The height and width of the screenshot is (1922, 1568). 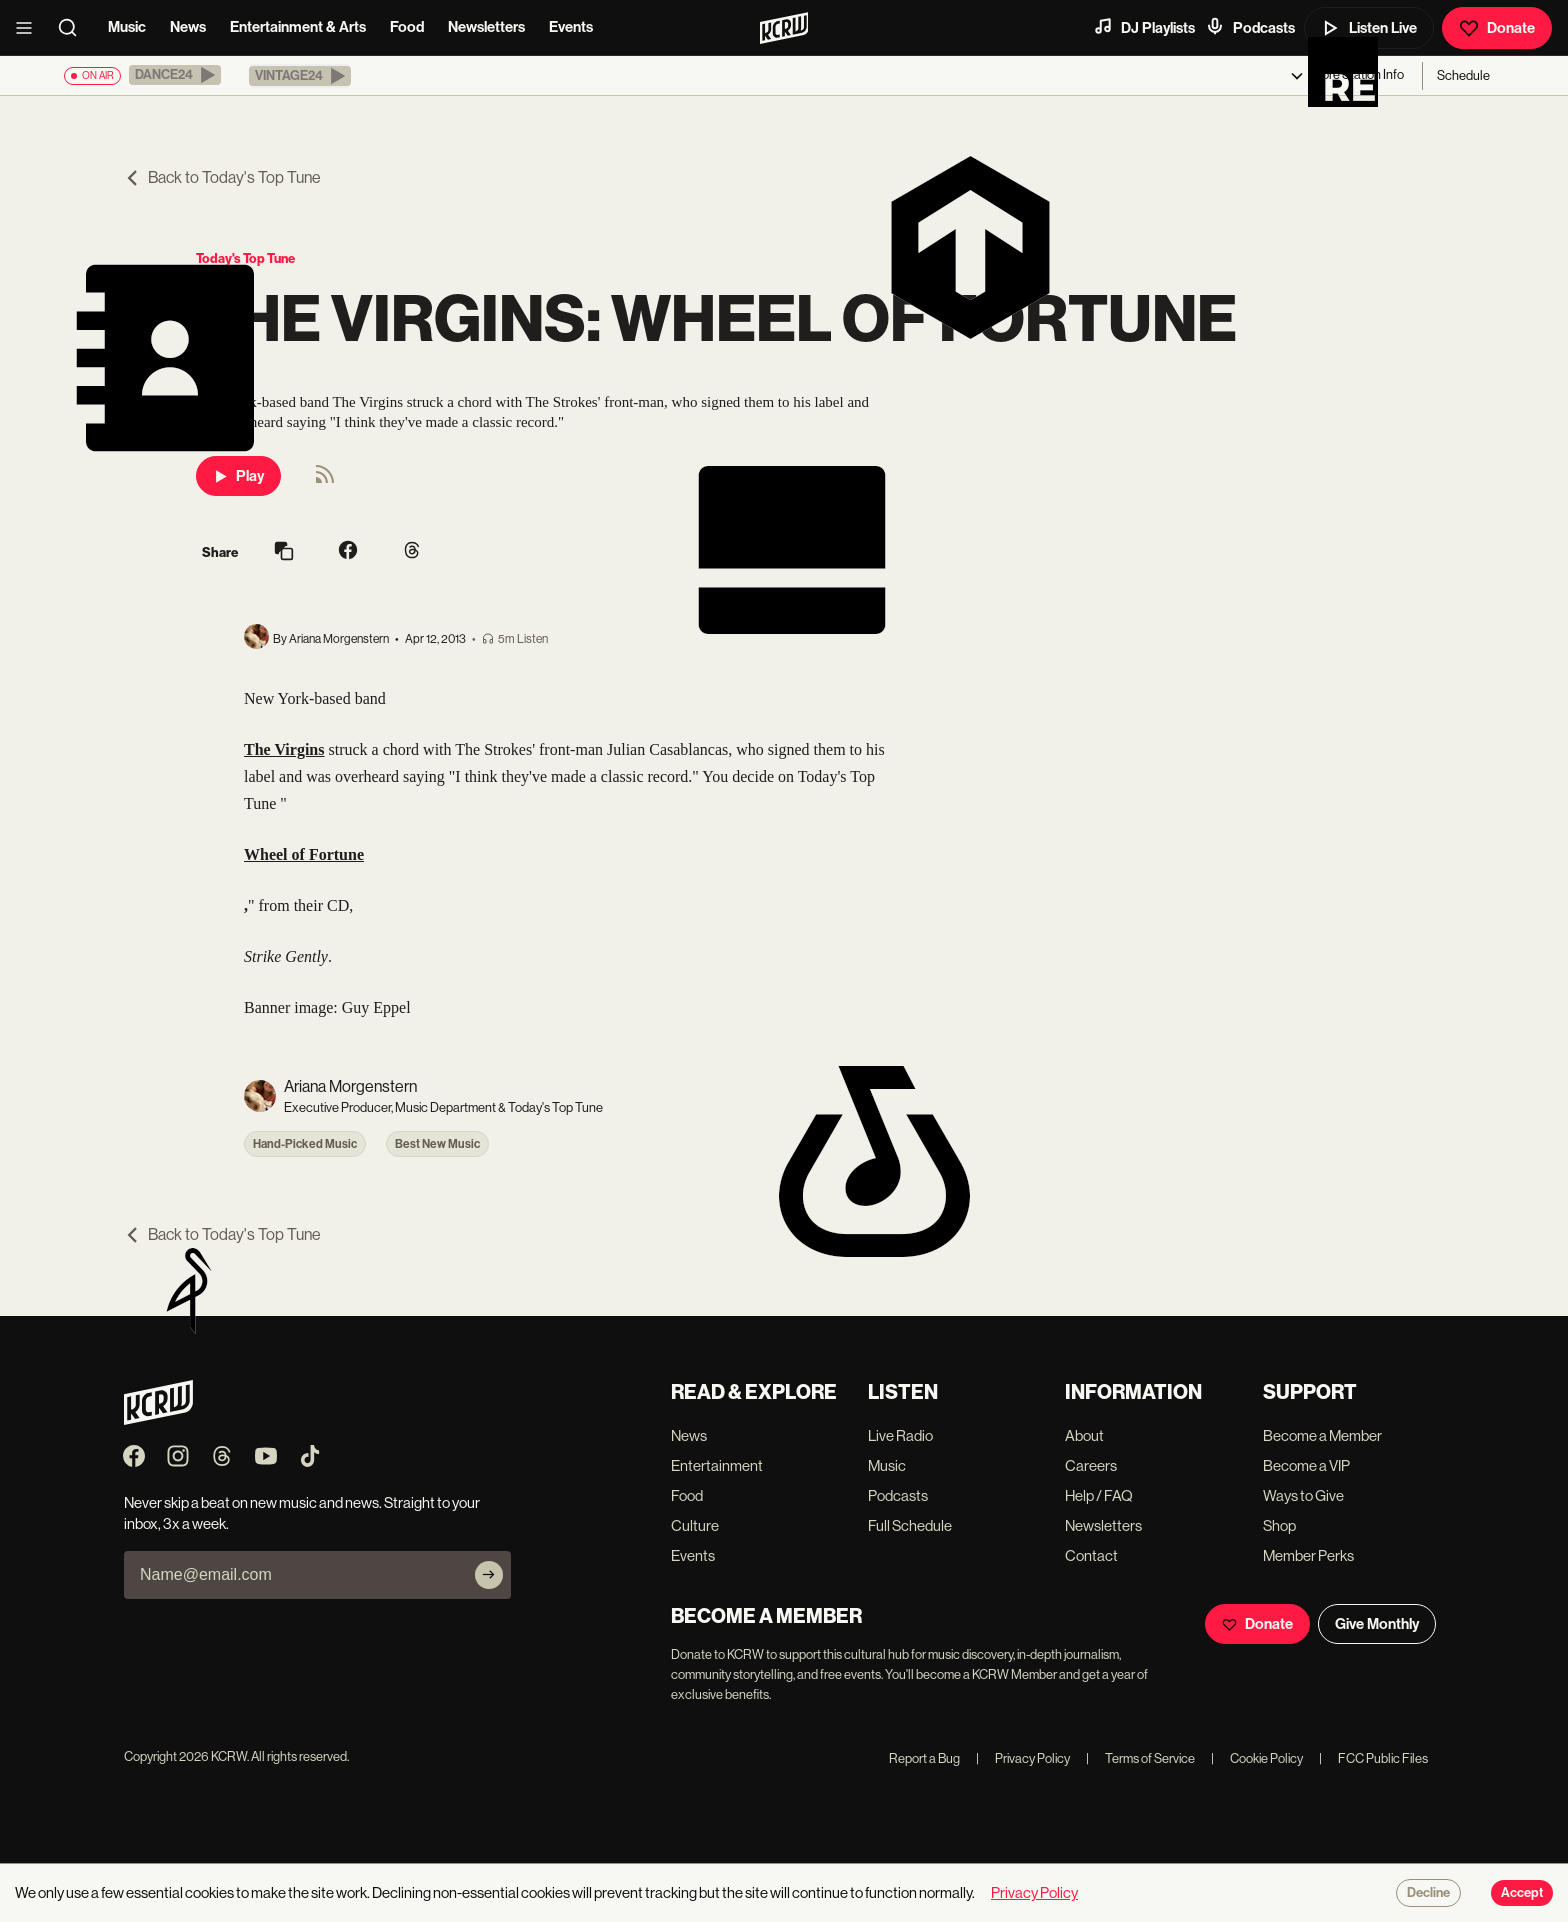 What do you see at coordinates (170, 358) in the screenshot?
I see `open your contacts list` at bounding box center [170, 358].